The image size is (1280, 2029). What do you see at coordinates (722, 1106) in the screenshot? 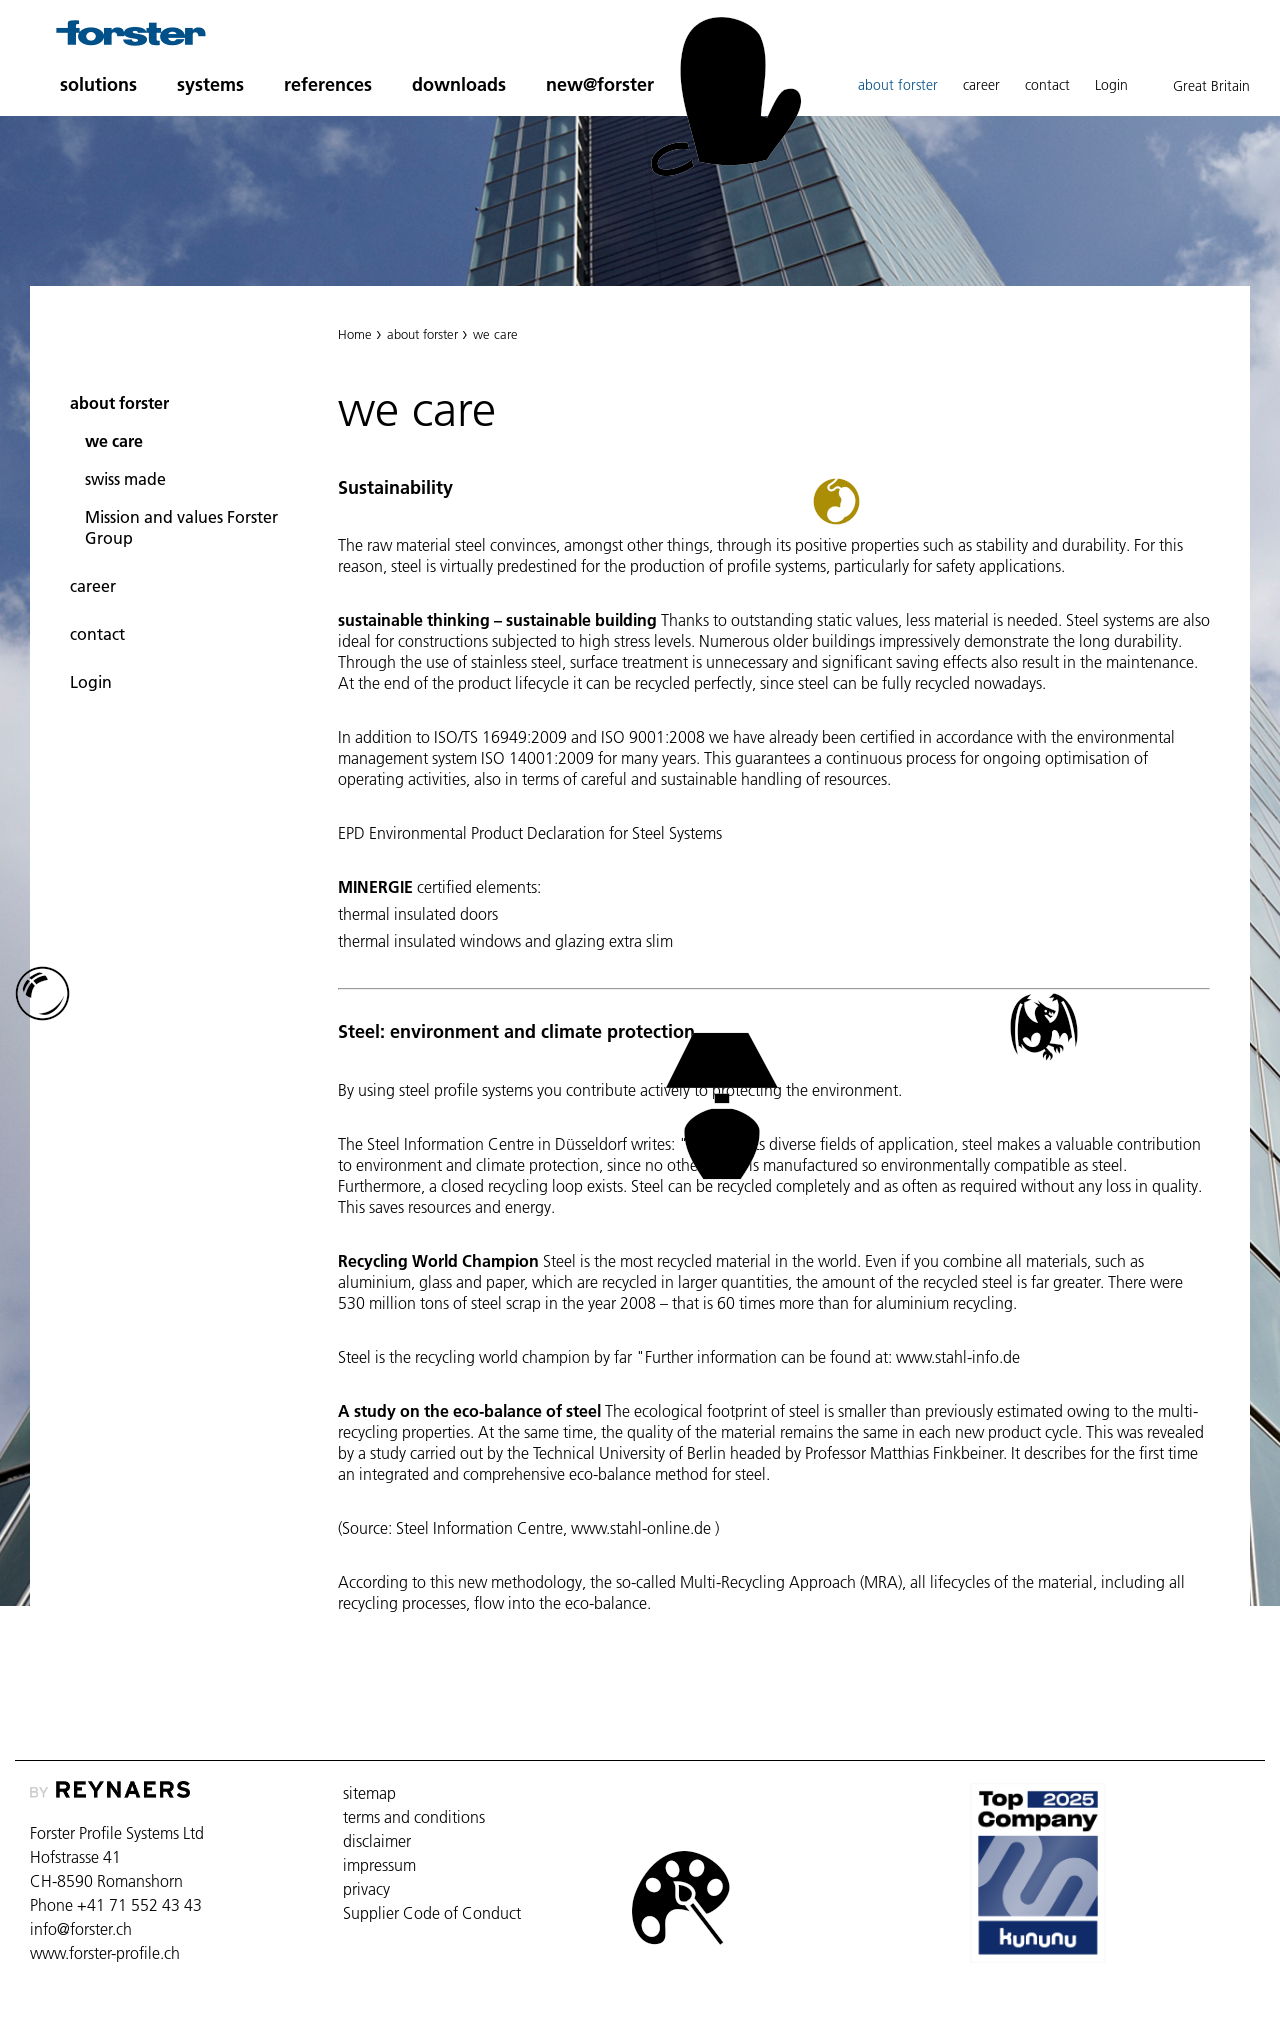
I see `toggle bedside lamp or night light` at bounding box center [722, 1106].